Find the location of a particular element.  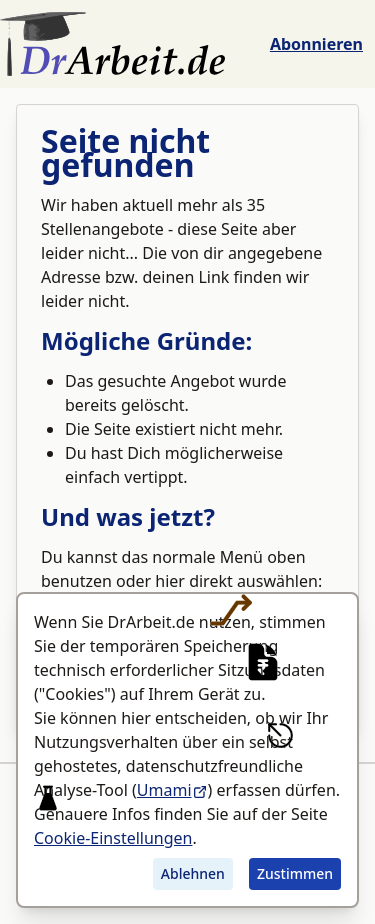

access lab or experimental features is located at coordinates (48, 798).